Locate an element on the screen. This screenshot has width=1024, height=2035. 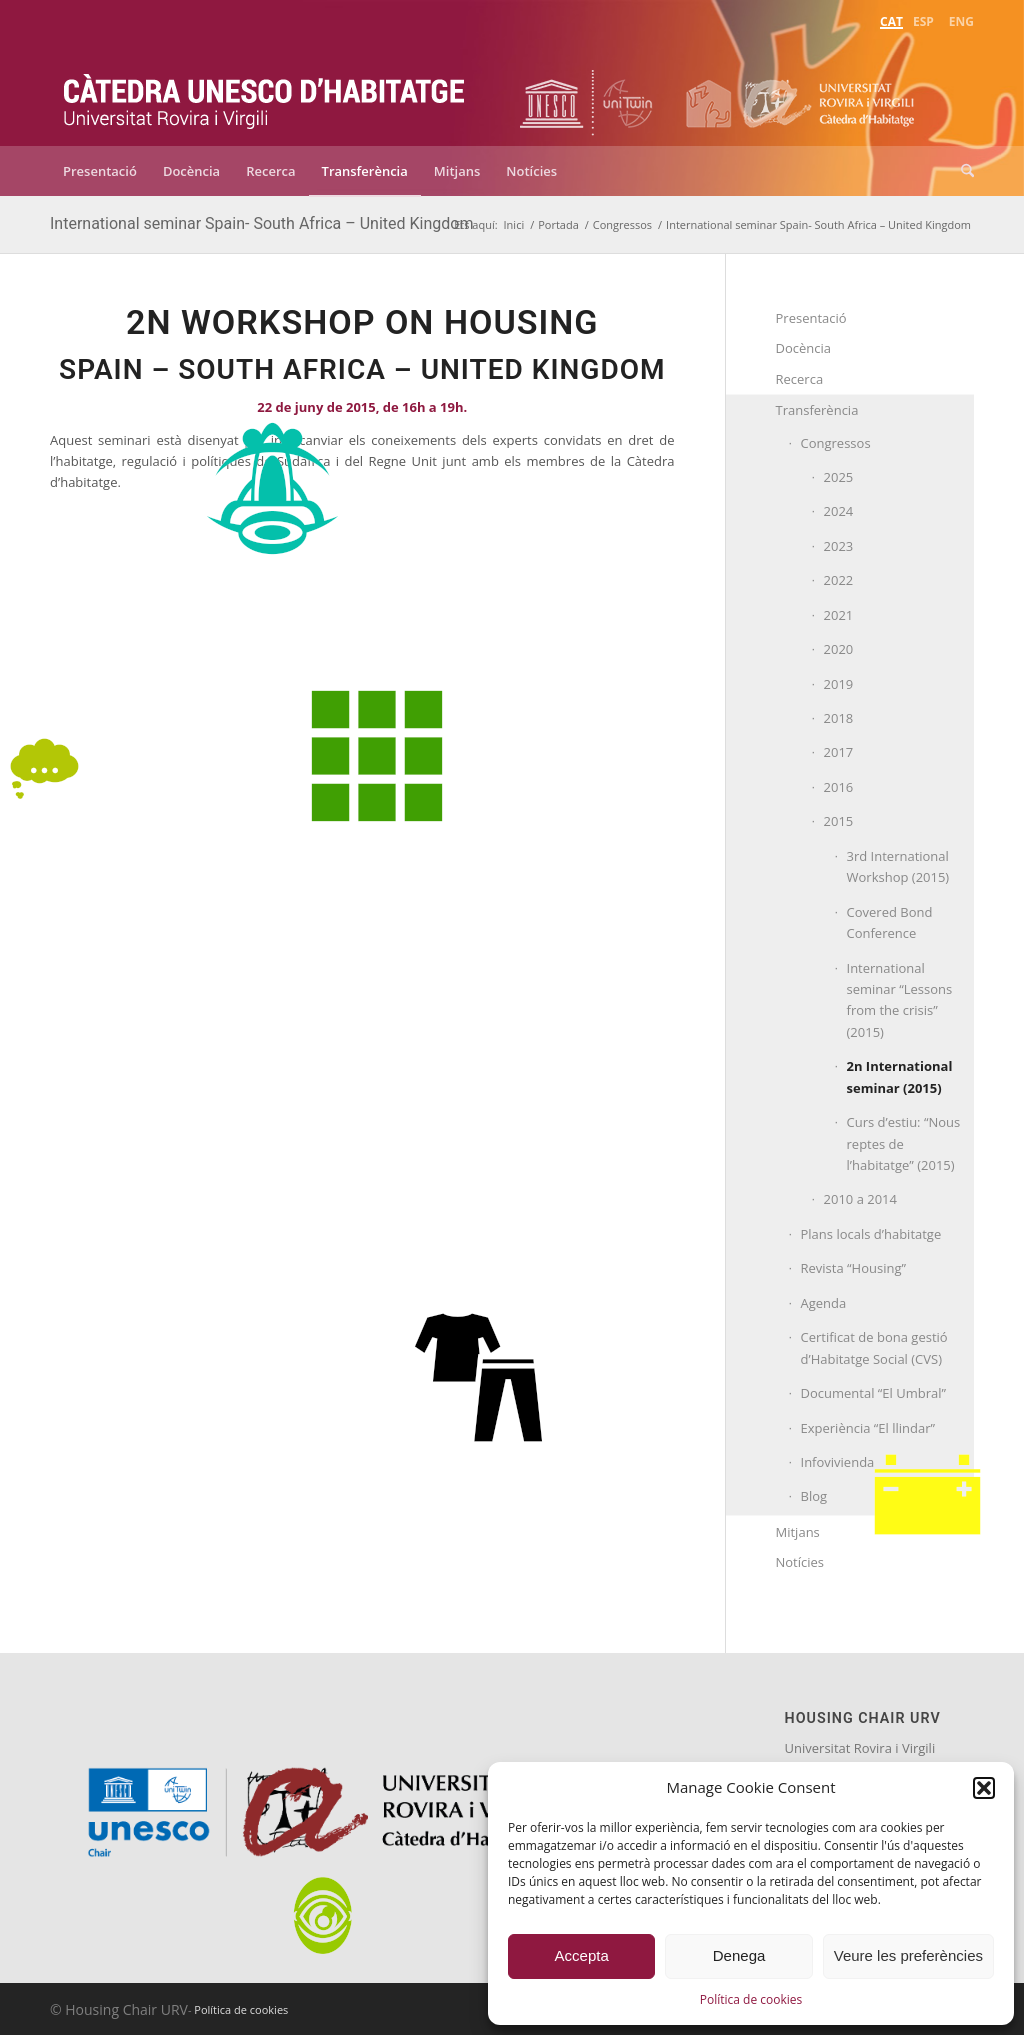
select cyclops character or creature type is located at coordinates (322, 1915).